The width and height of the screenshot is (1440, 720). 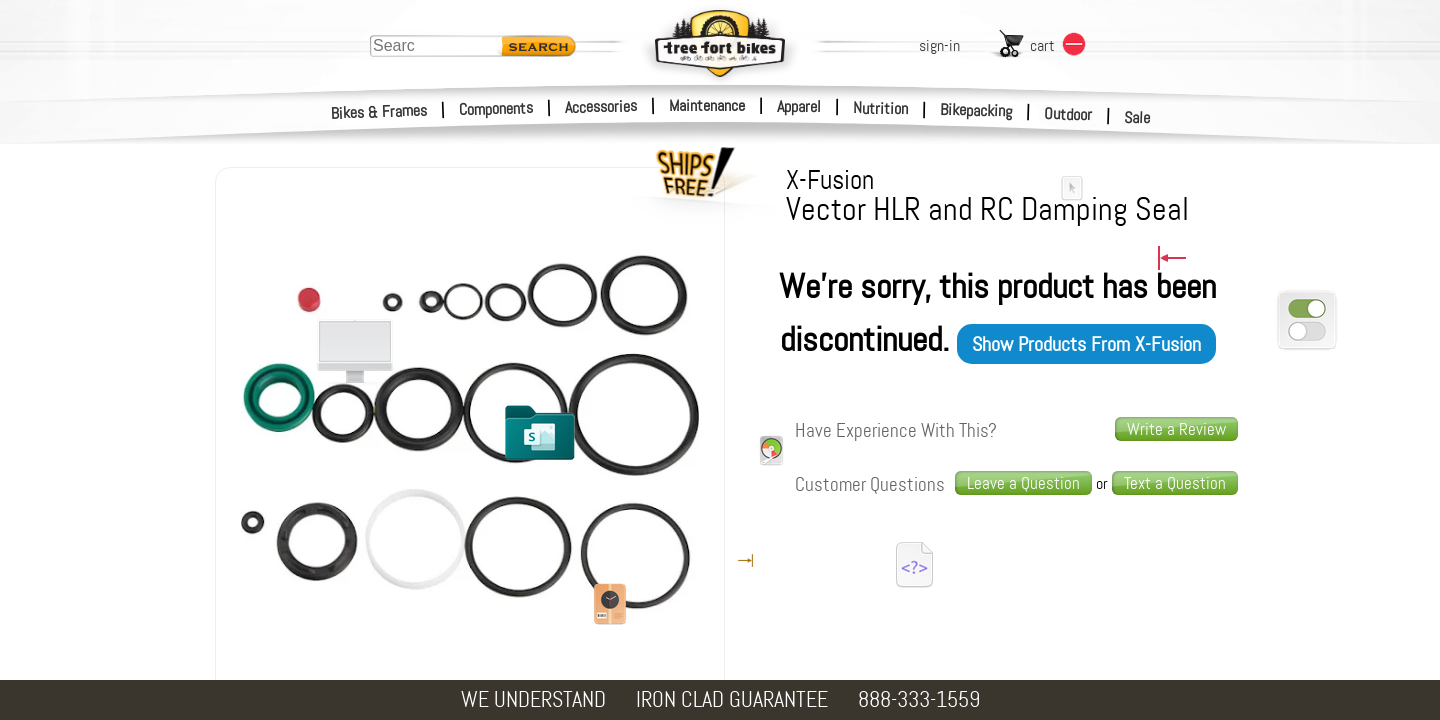 What do you see at coordinates (610, 604) in the screenshot?
I see `package manager is processing or waiting` at bounding box center [610, 604].